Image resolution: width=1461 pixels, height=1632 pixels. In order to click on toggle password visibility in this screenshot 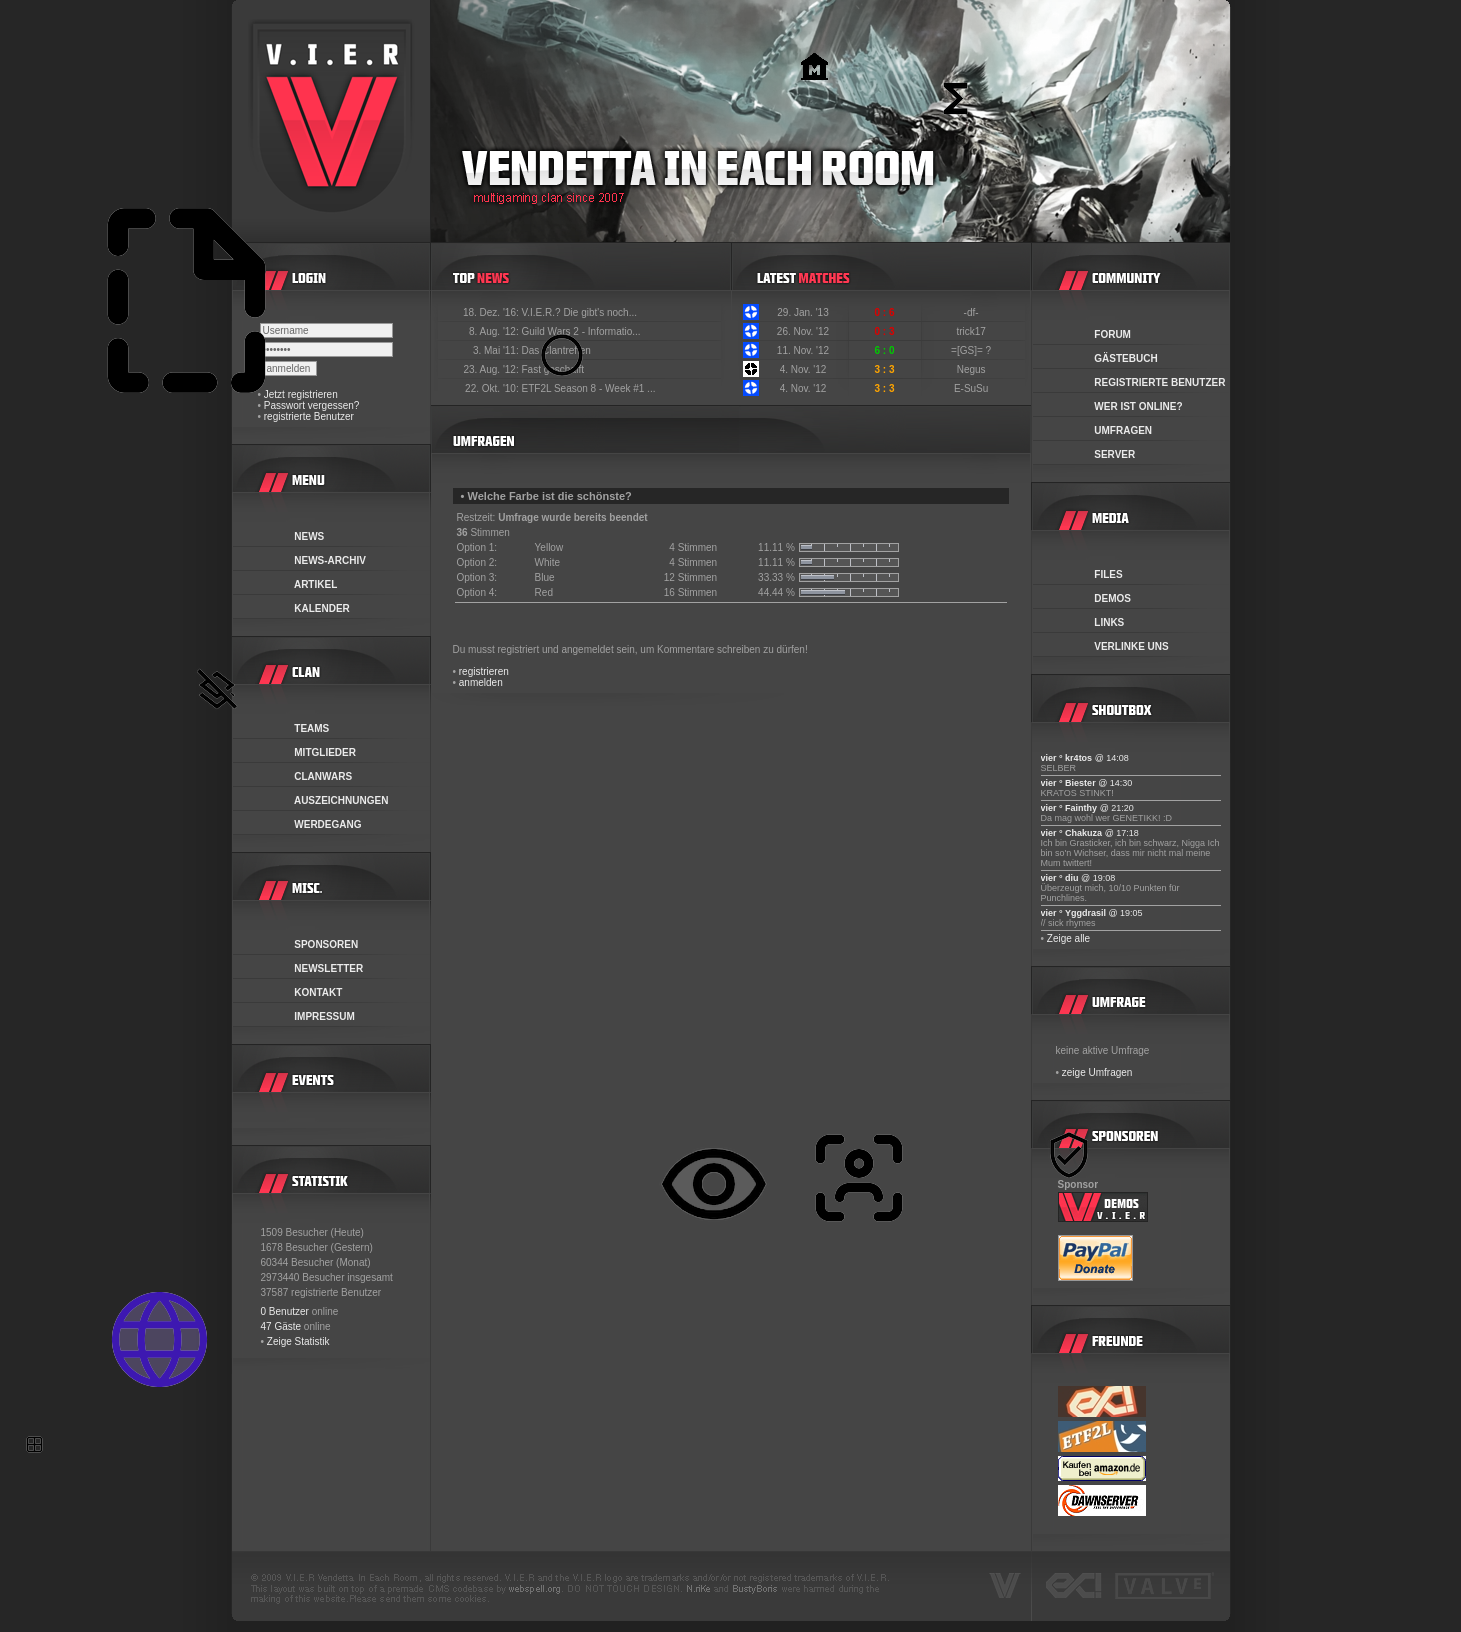, I will do `click(714, 1184)`.